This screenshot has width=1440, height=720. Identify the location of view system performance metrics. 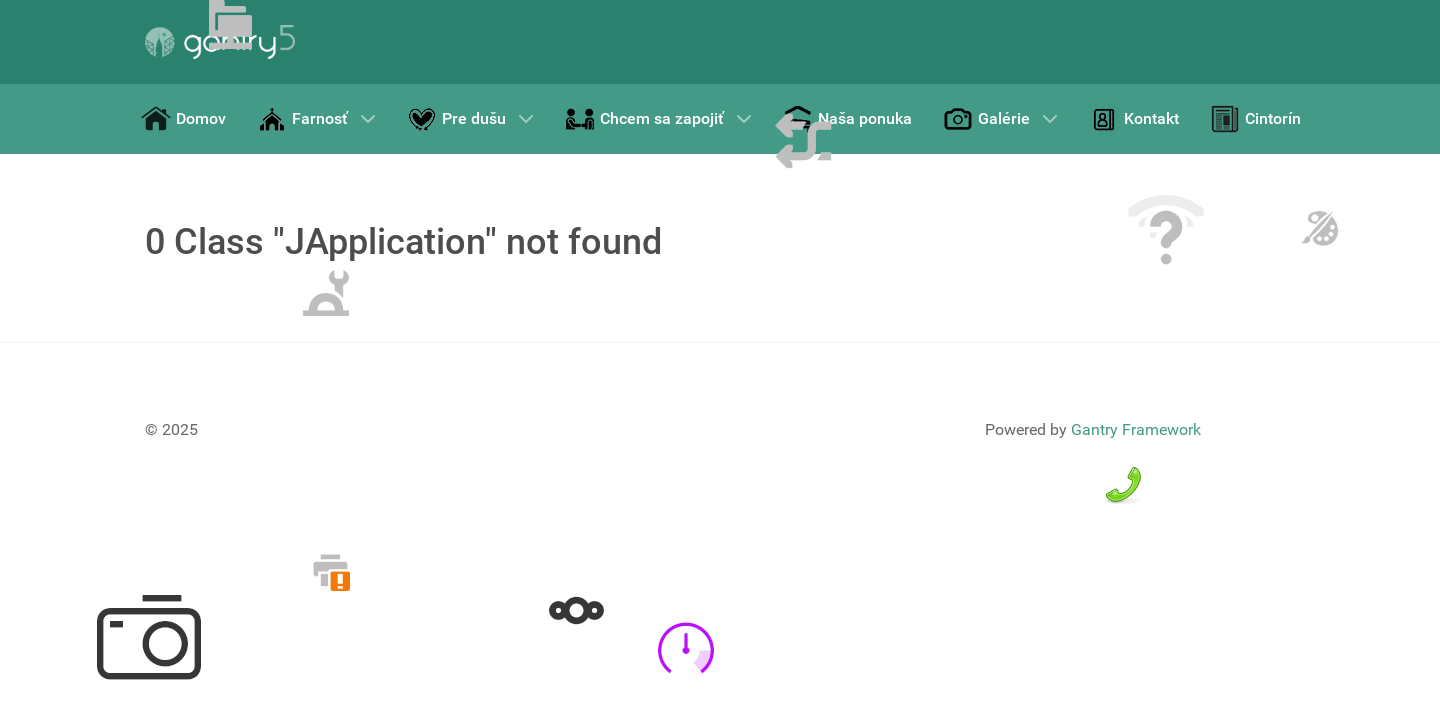
(686, 647).